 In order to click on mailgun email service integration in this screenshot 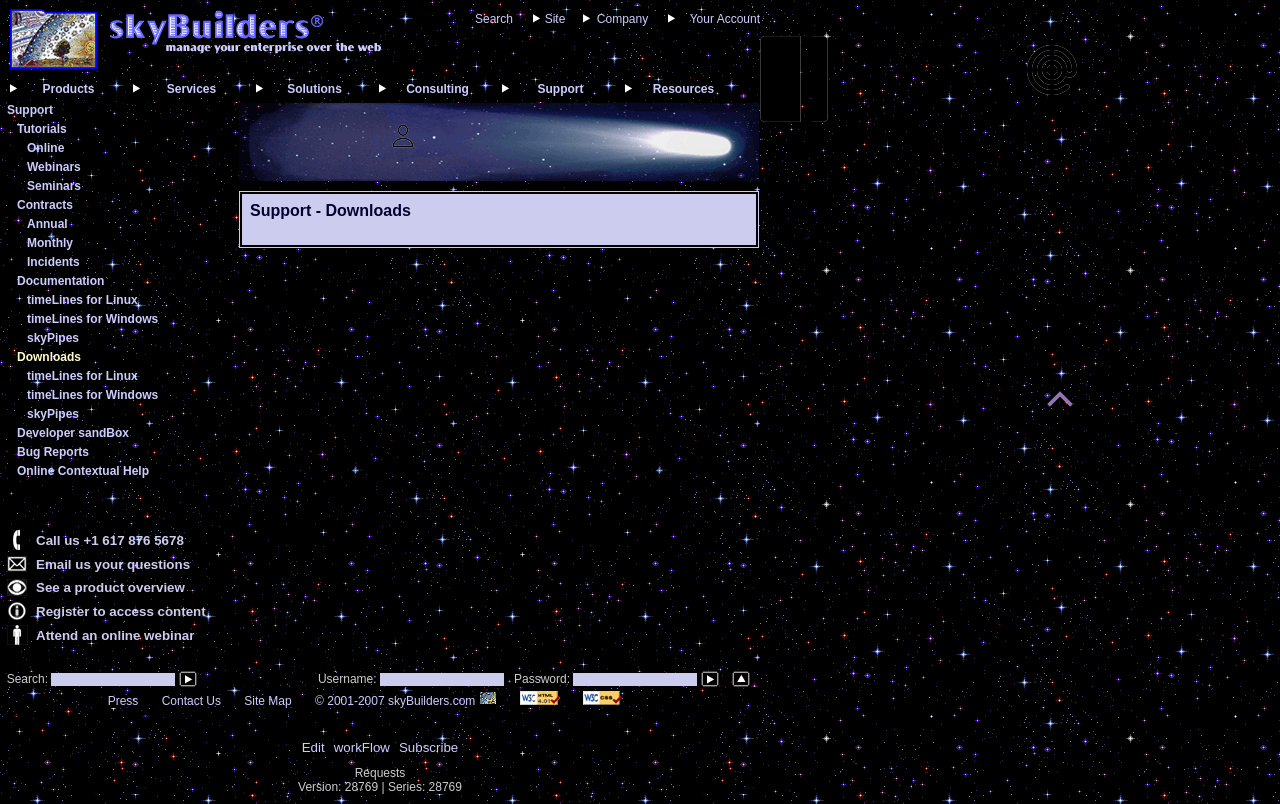, I will do `click(1052, 70)`.